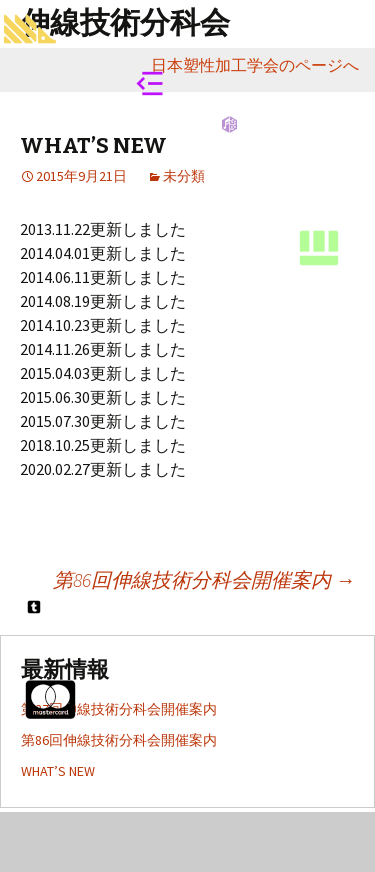  Describe the element at coordinates (149, 83) in the screenshot. I see `collapse the sidebar menu` at that location.